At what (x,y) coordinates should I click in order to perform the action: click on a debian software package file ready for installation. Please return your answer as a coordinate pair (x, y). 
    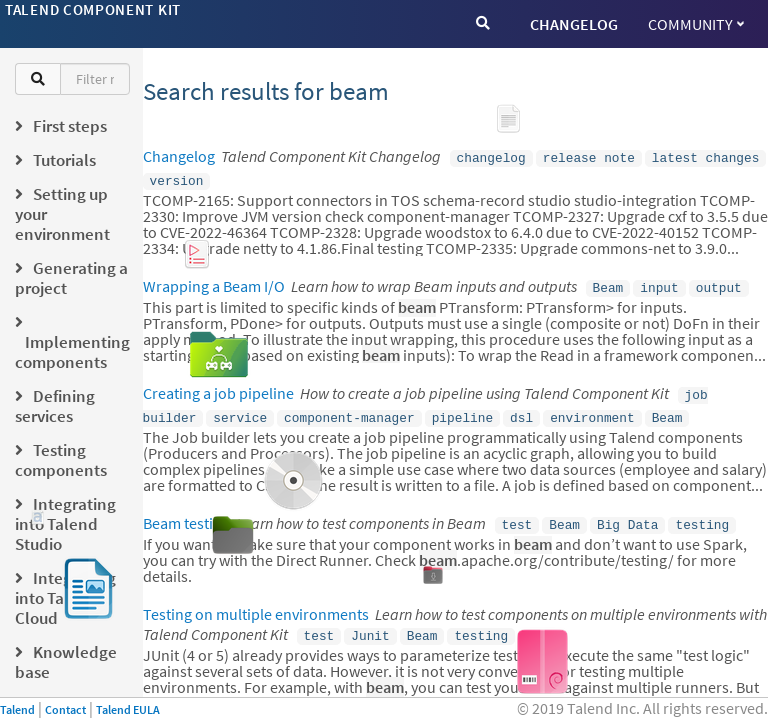
    Looking at the image, I should click on (542, 661).